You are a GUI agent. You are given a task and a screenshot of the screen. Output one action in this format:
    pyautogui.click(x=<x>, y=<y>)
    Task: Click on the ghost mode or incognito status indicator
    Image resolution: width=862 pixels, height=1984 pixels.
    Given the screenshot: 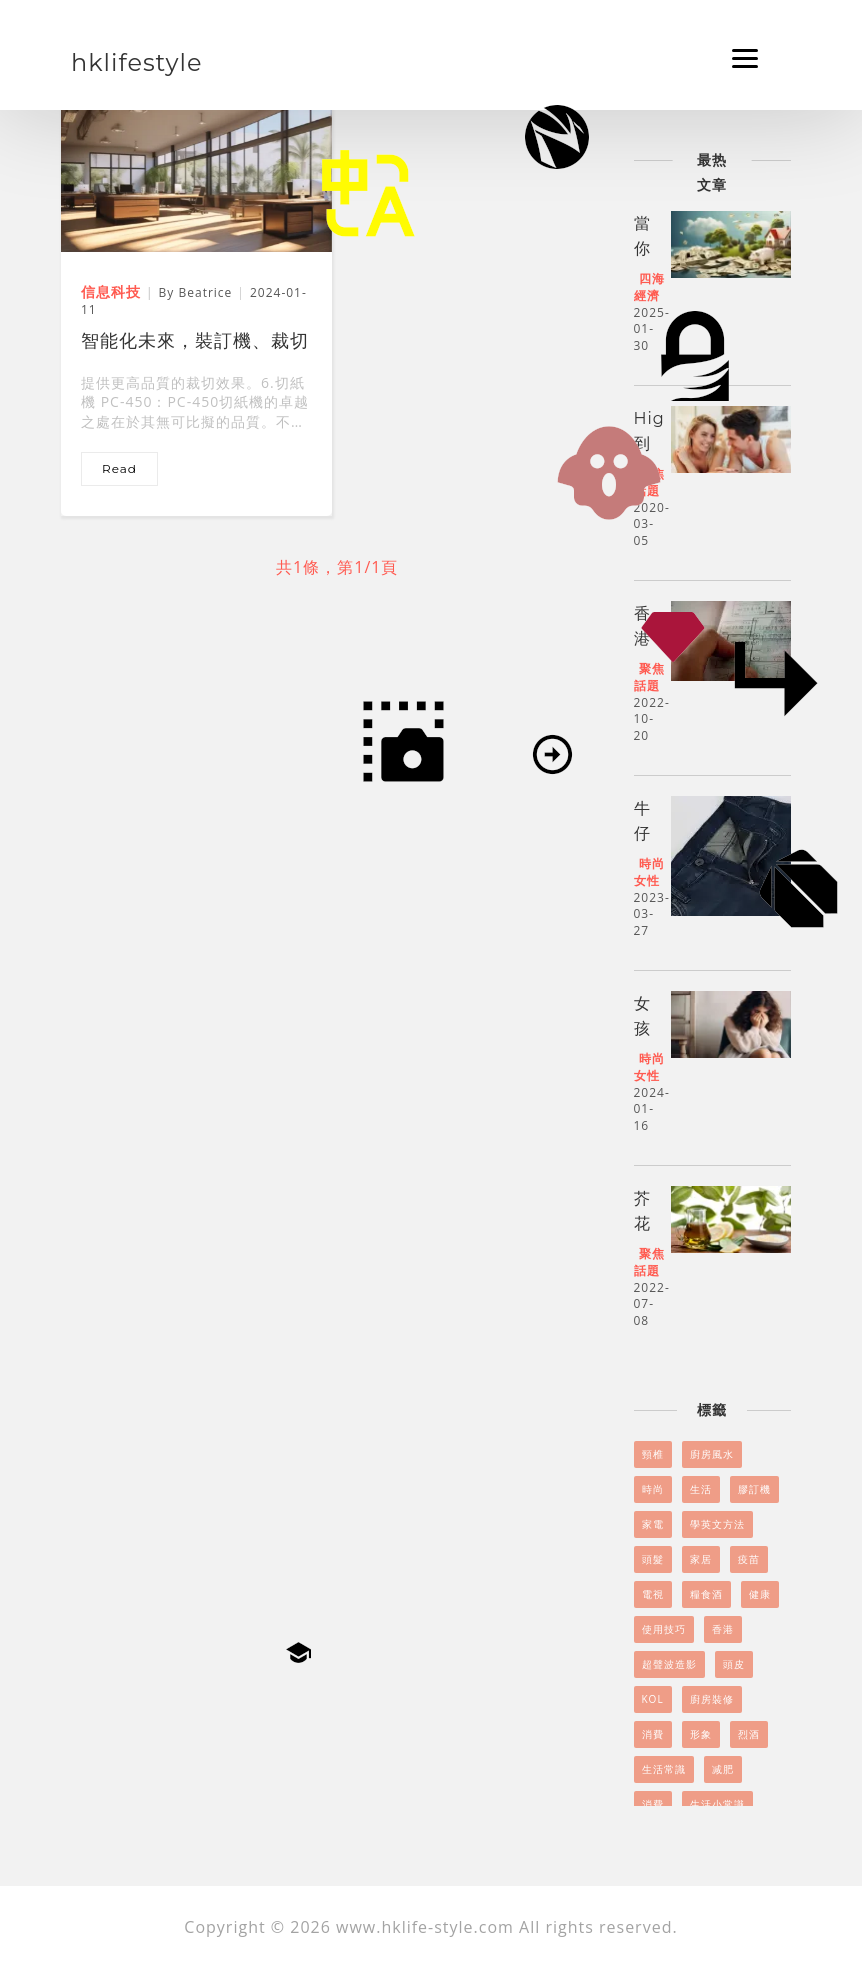 What is the action you would take?
    pyautogui.click(x=609, y=473)
    